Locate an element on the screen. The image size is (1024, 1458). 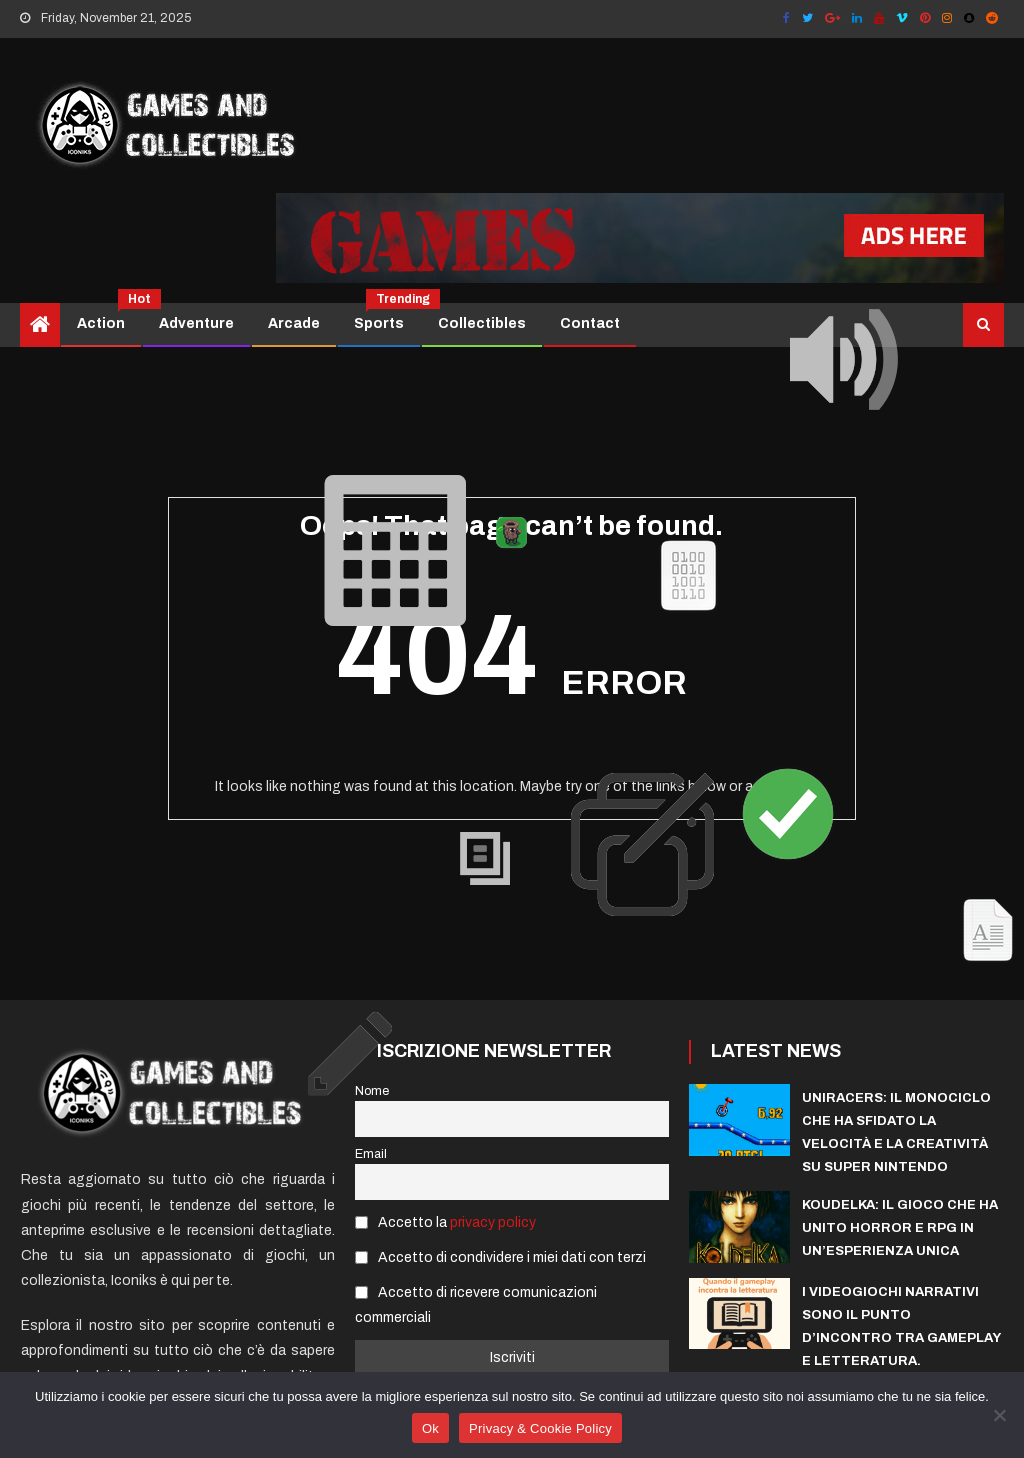
open the calculator app is located at coordinates (390, 550).